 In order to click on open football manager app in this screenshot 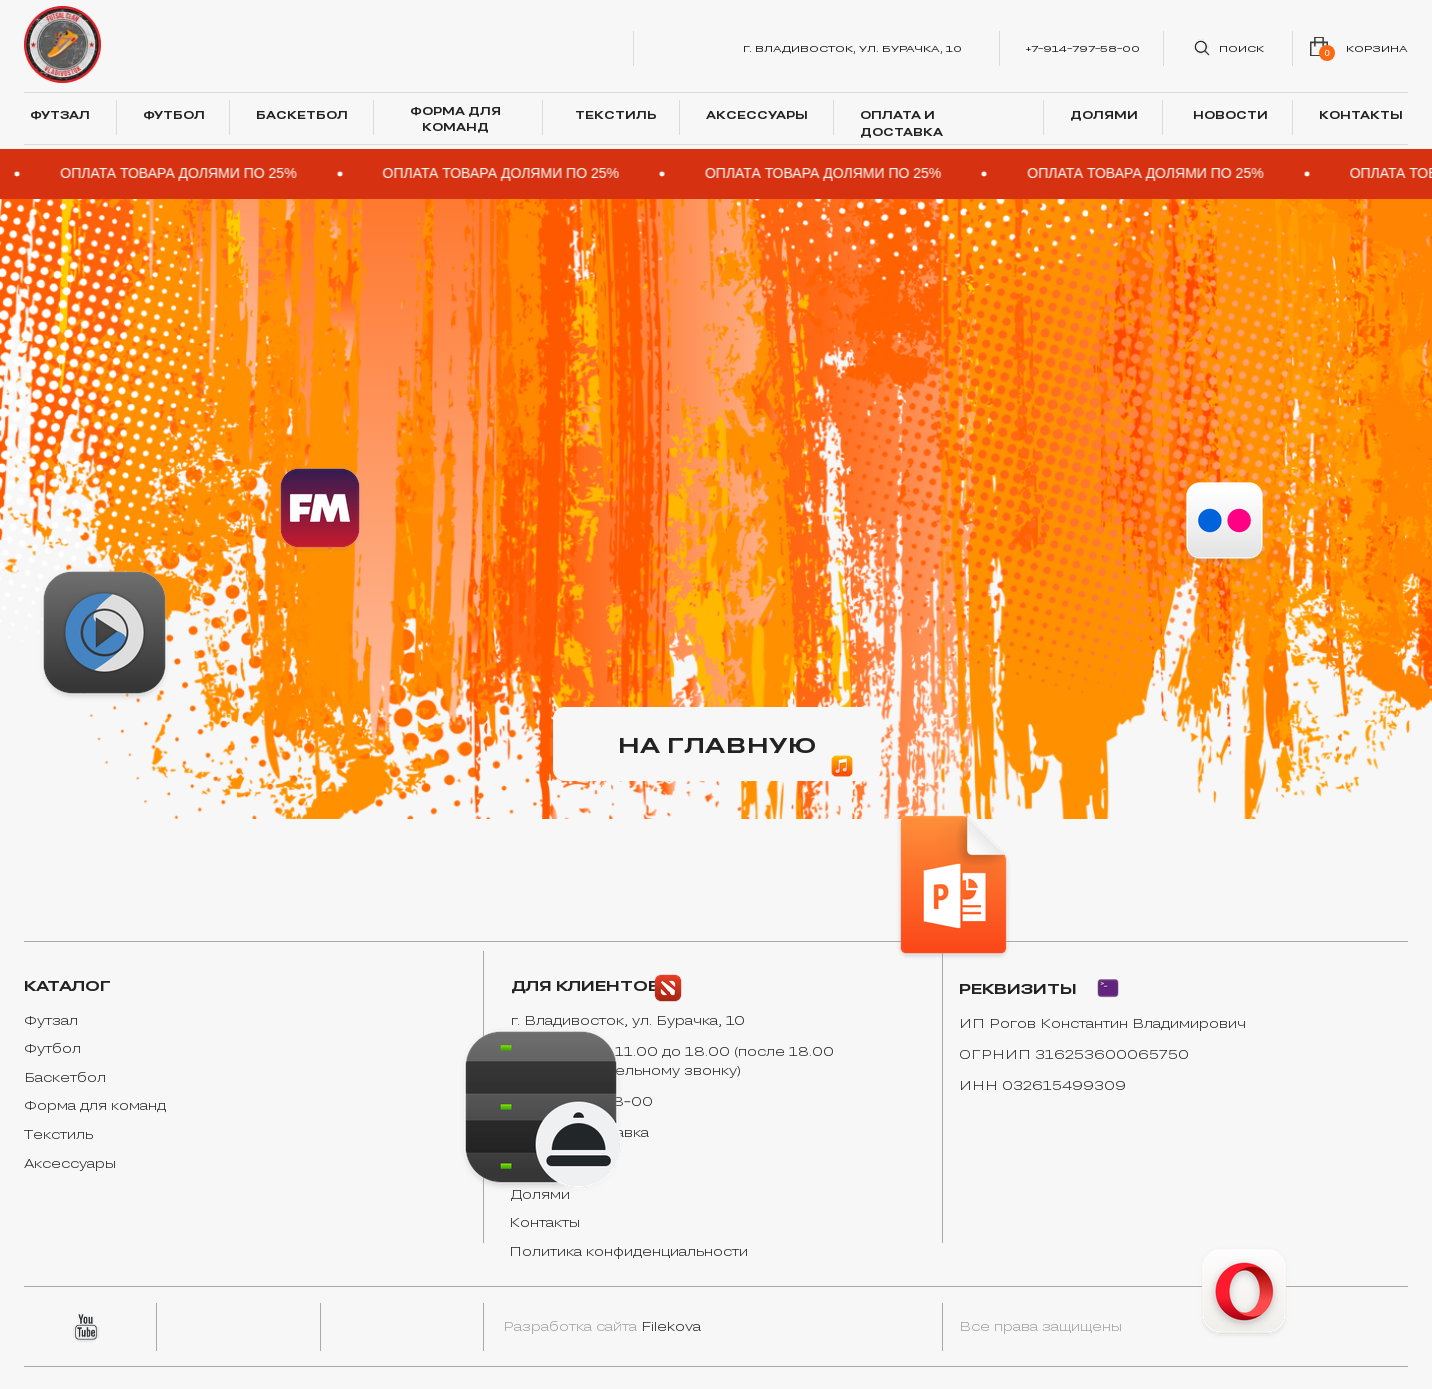, I will do `click(320, 508)`.